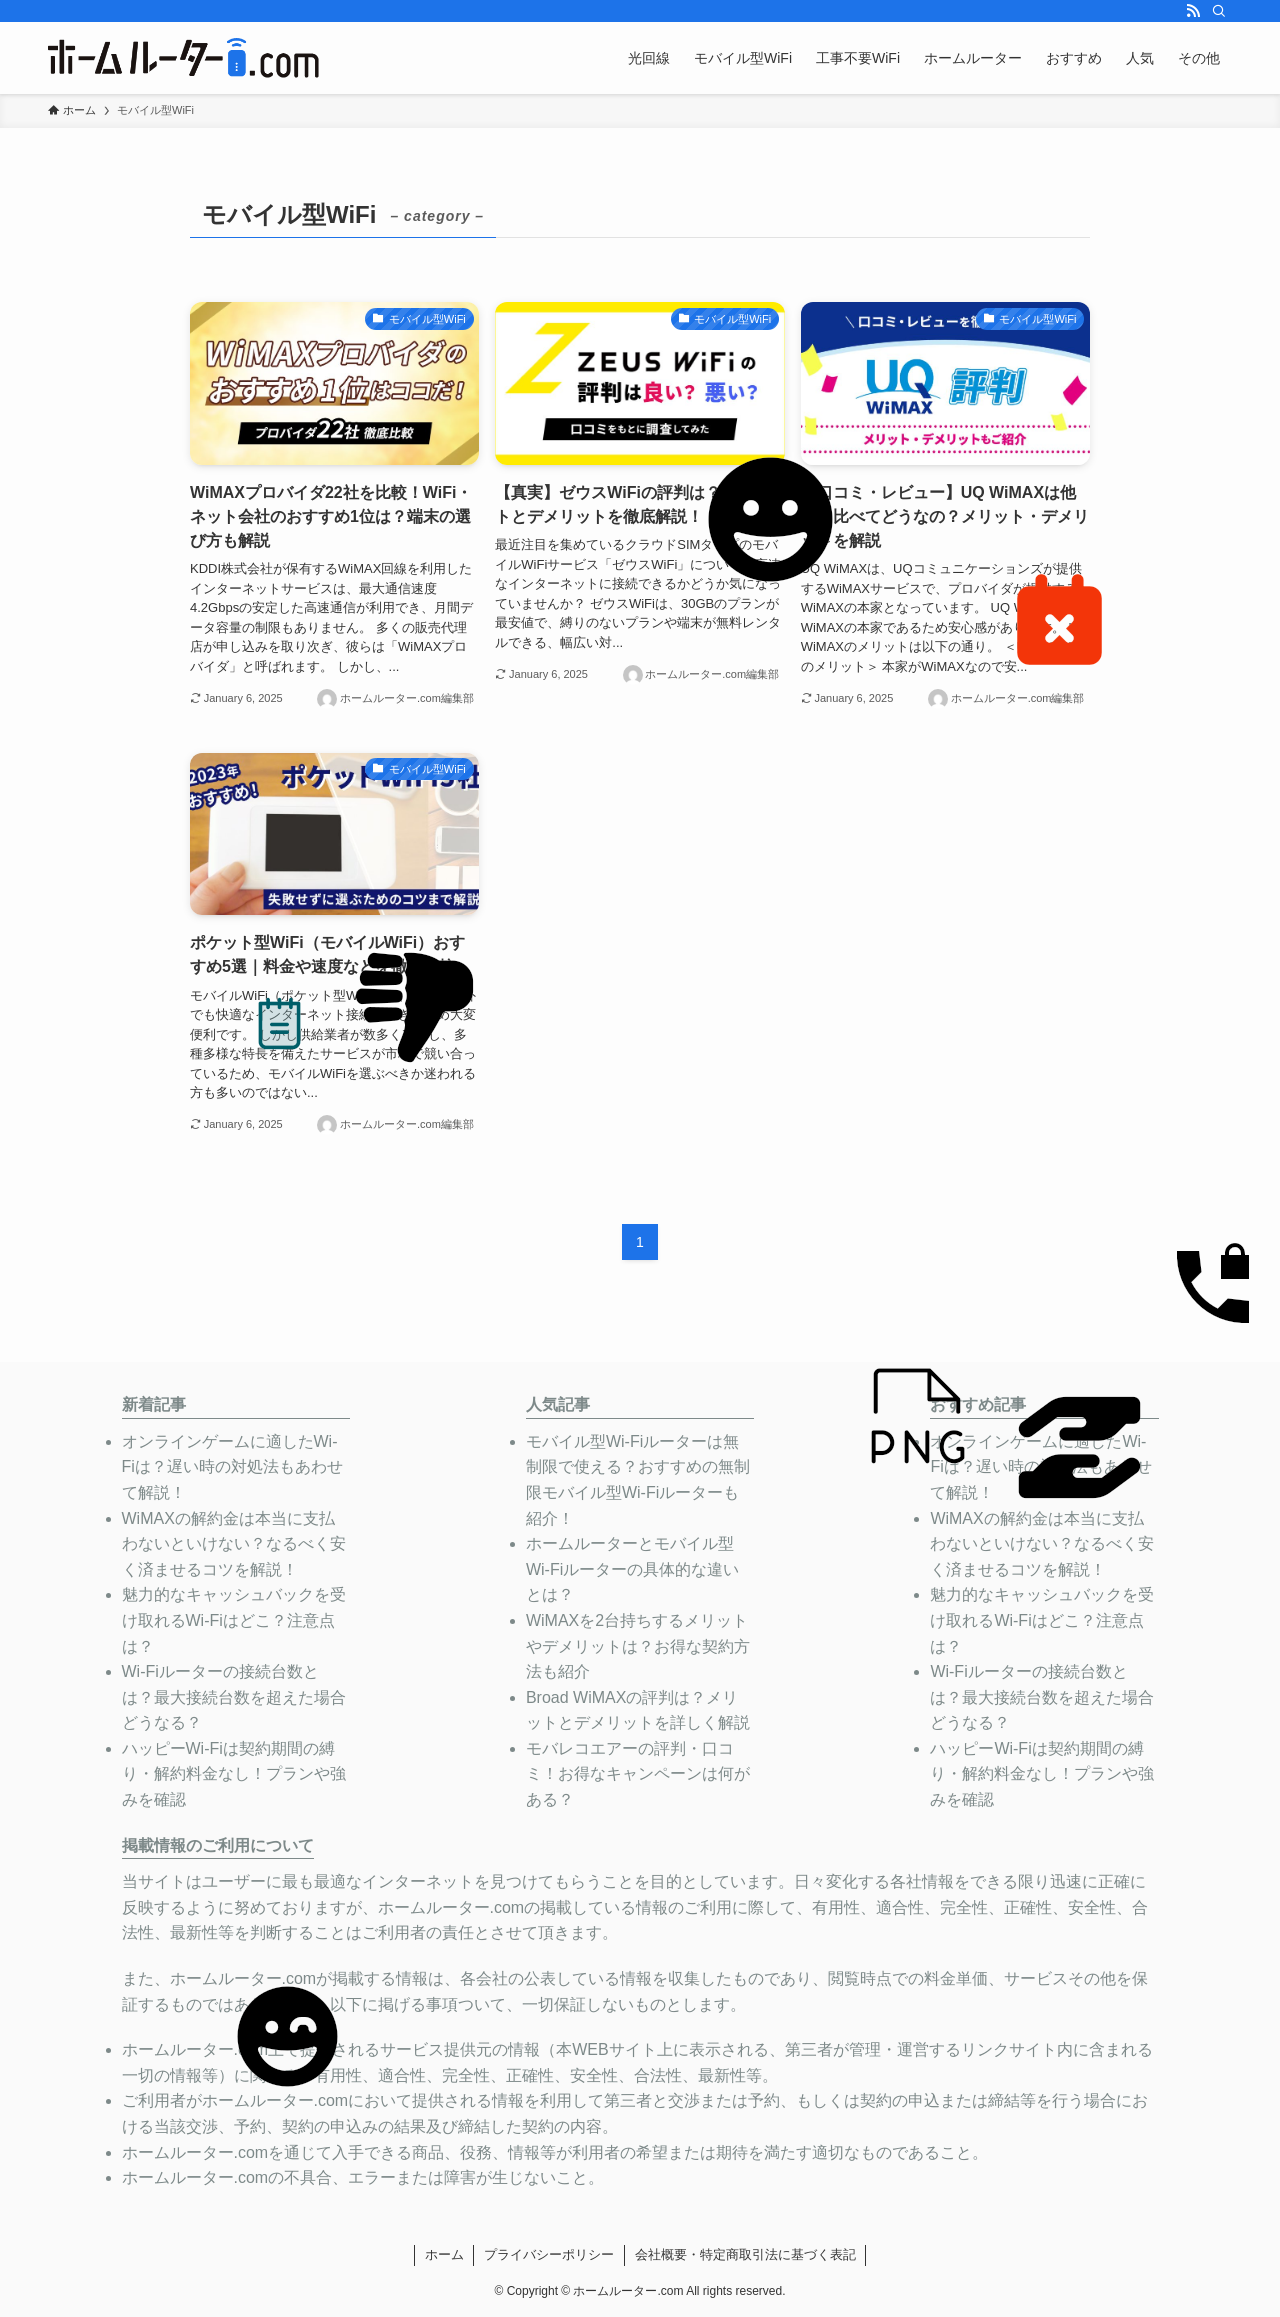  I want to click on cancel or remove a scheduled event, so click(1059, 622).